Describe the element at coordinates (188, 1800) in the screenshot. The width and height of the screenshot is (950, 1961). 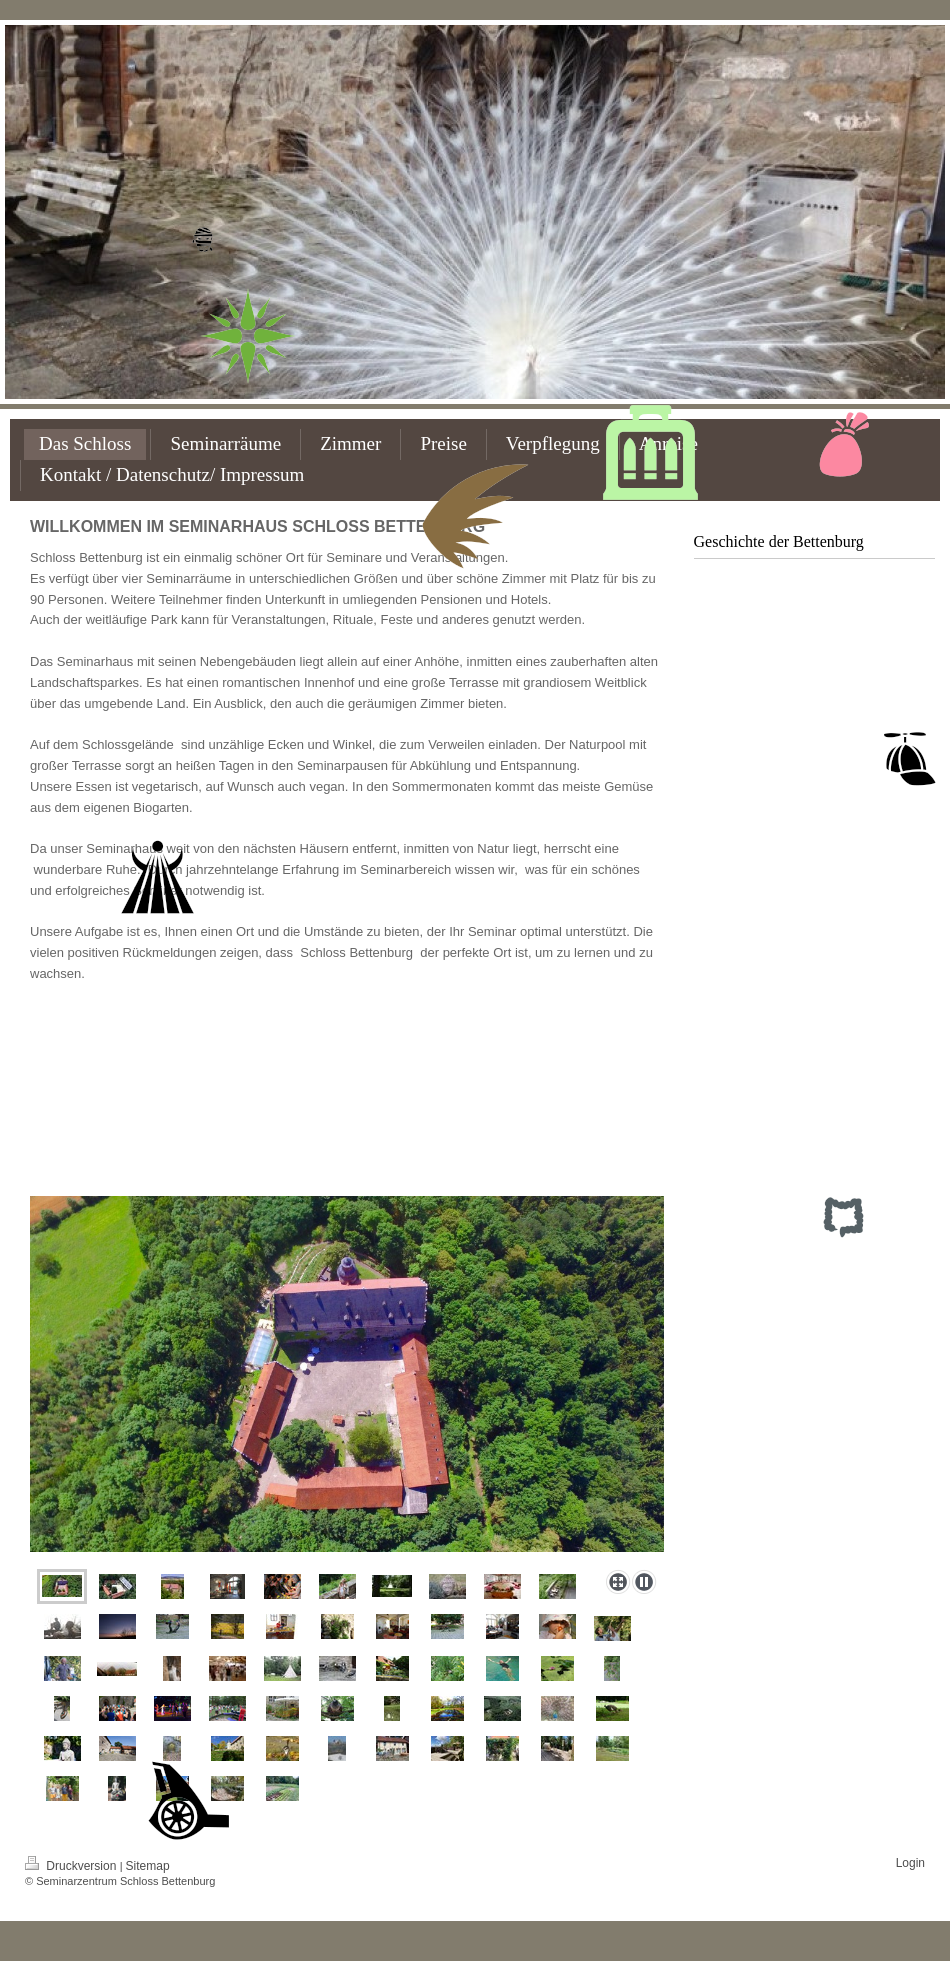
I see `helicopter tail rotor component in a game interface` at that location.